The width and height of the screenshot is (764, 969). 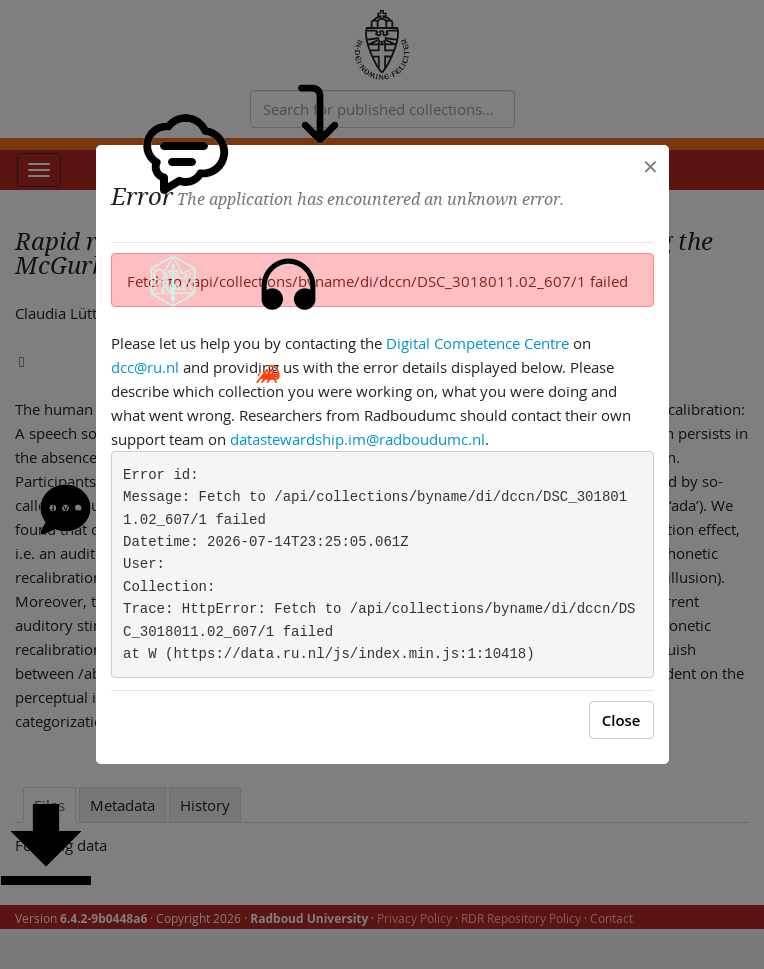 What do you see at coordinates (173, 281) in the screenshot?
I see `critical role logo` at bounding box center [173, 281].